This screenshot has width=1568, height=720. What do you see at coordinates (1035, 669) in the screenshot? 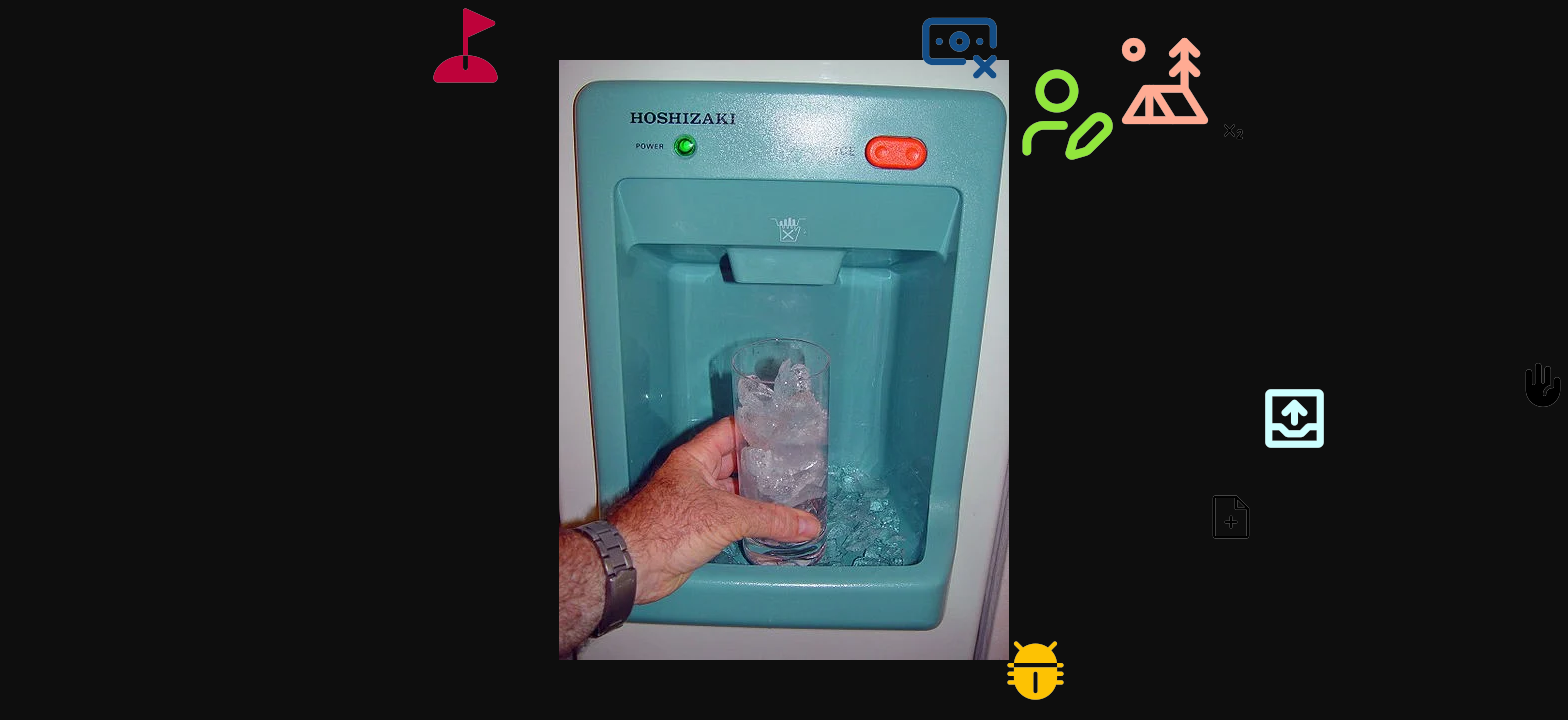
I see `report a bug or issue` at bounding box center [1035, 669].